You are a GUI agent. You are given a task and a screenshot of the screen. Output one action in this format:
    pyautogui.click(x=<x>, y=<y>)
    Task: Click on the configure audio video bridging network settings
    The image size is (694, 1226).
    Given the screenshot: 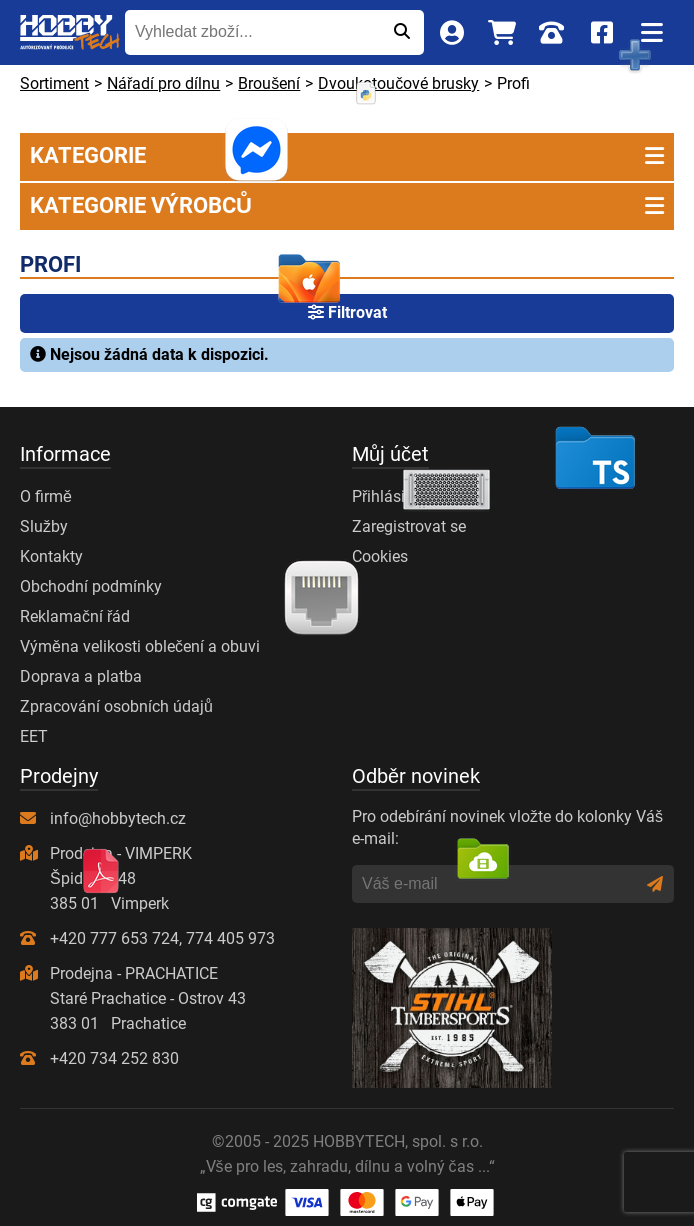 What is the action you would take?
    pyautogui.click(x=321, y=597)
    